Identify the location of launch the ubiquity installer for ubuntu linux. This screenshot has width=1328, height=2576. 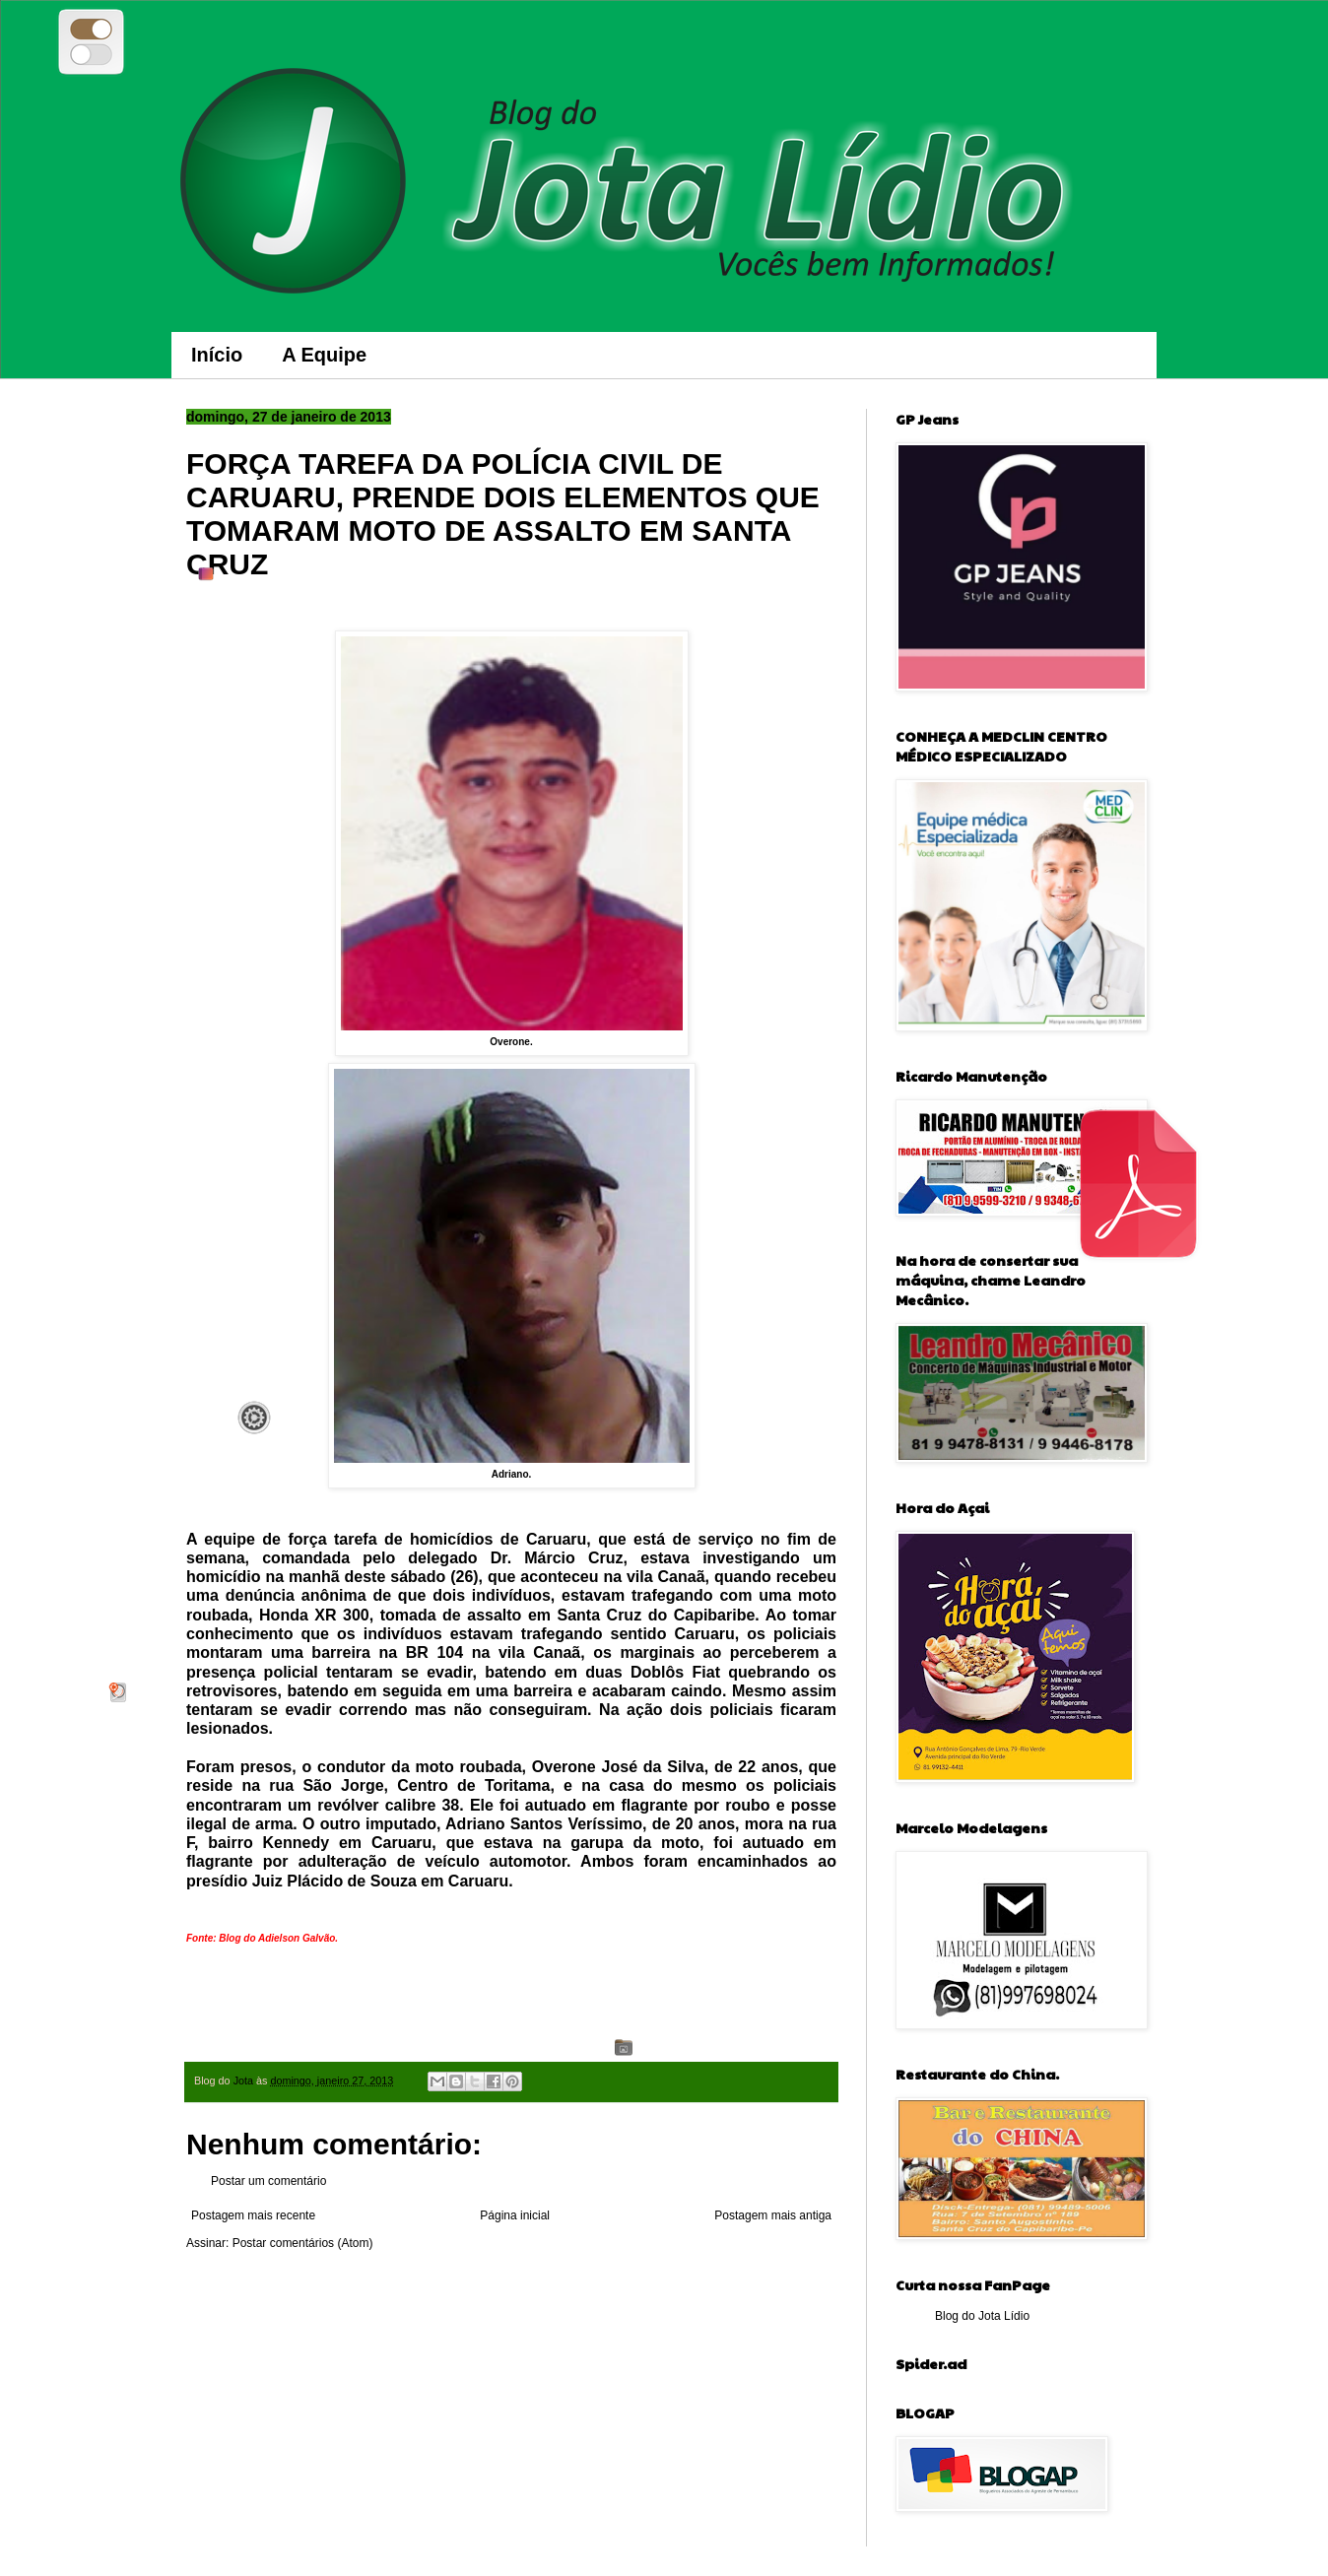
(118, 1692).